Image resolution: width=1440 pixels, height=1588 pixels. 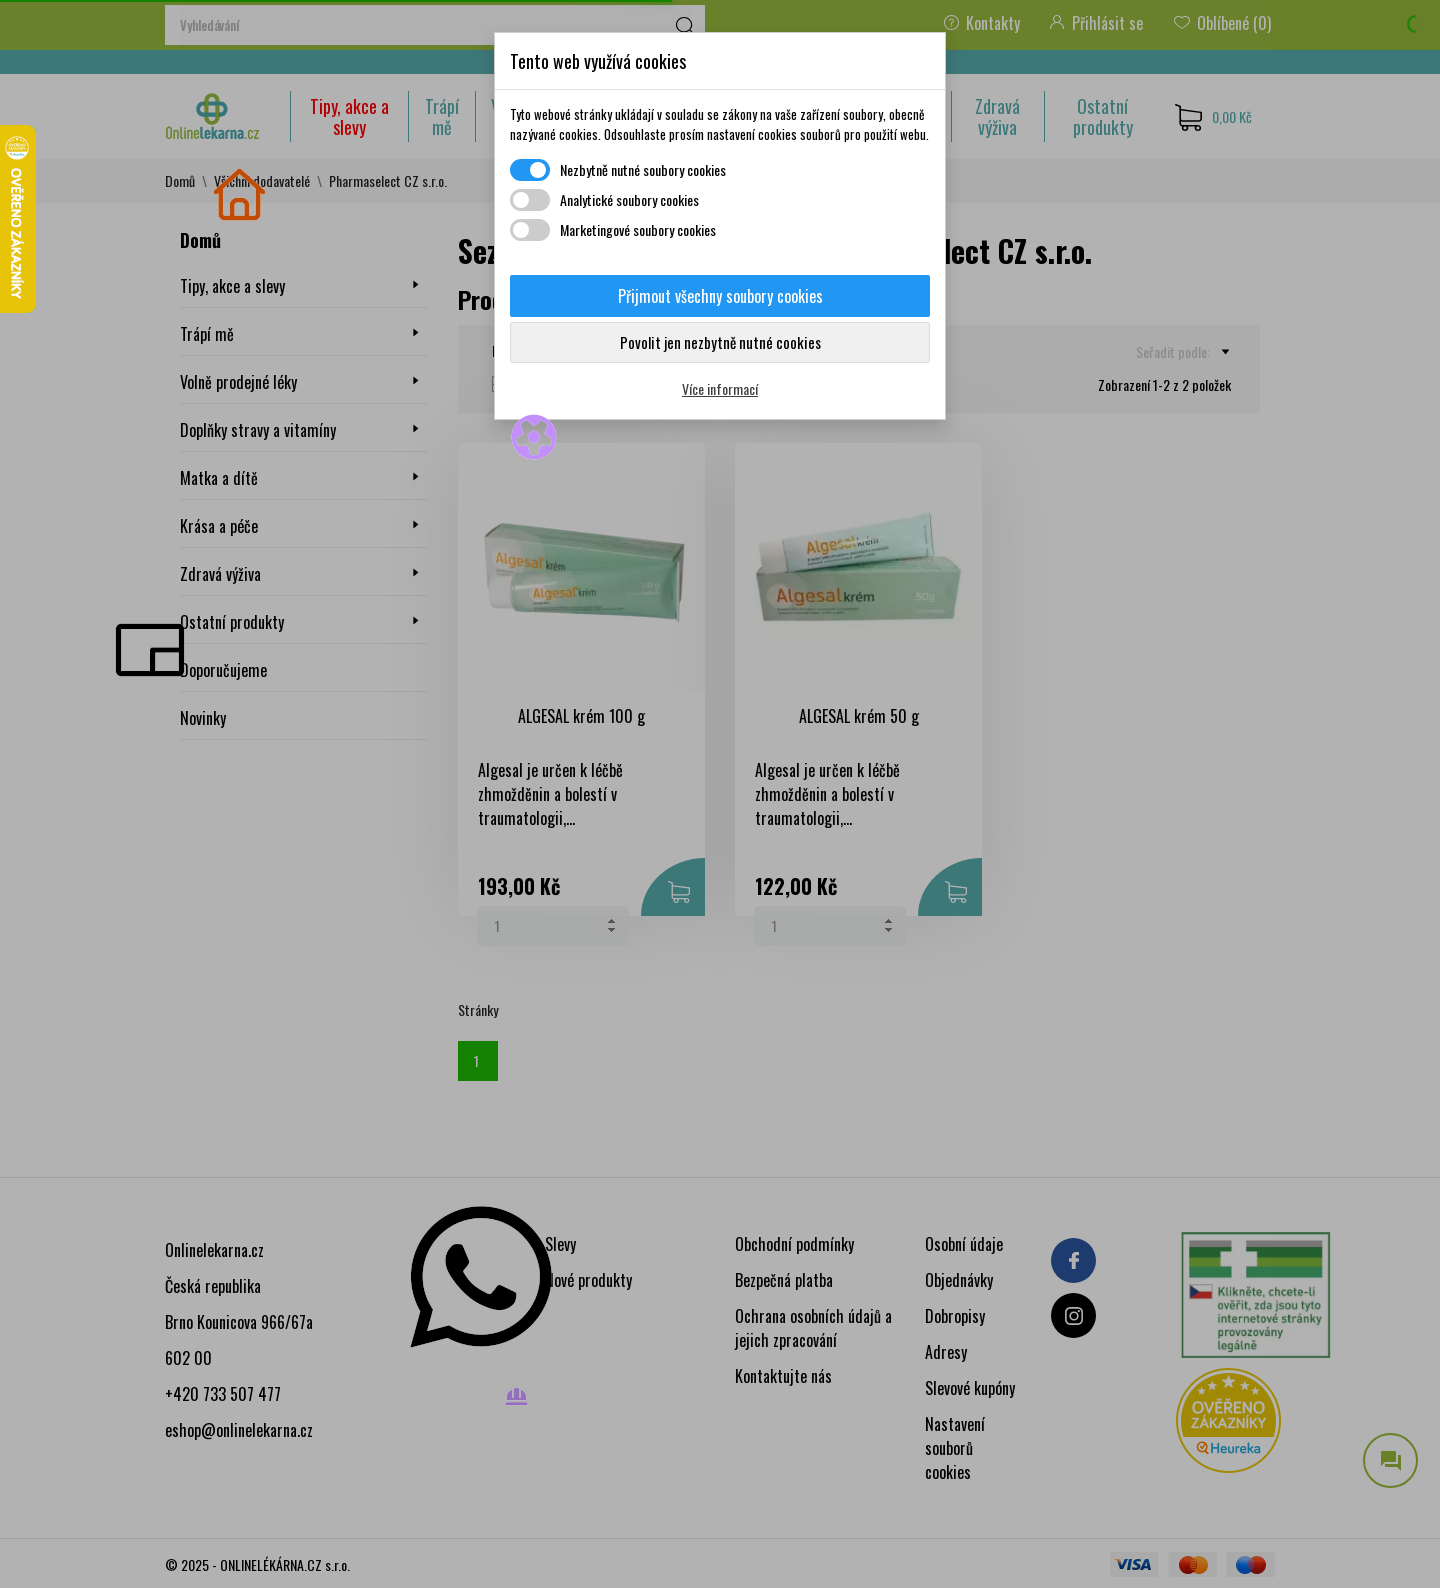 I want to click on go to home screen, so click(x=239, y=194).